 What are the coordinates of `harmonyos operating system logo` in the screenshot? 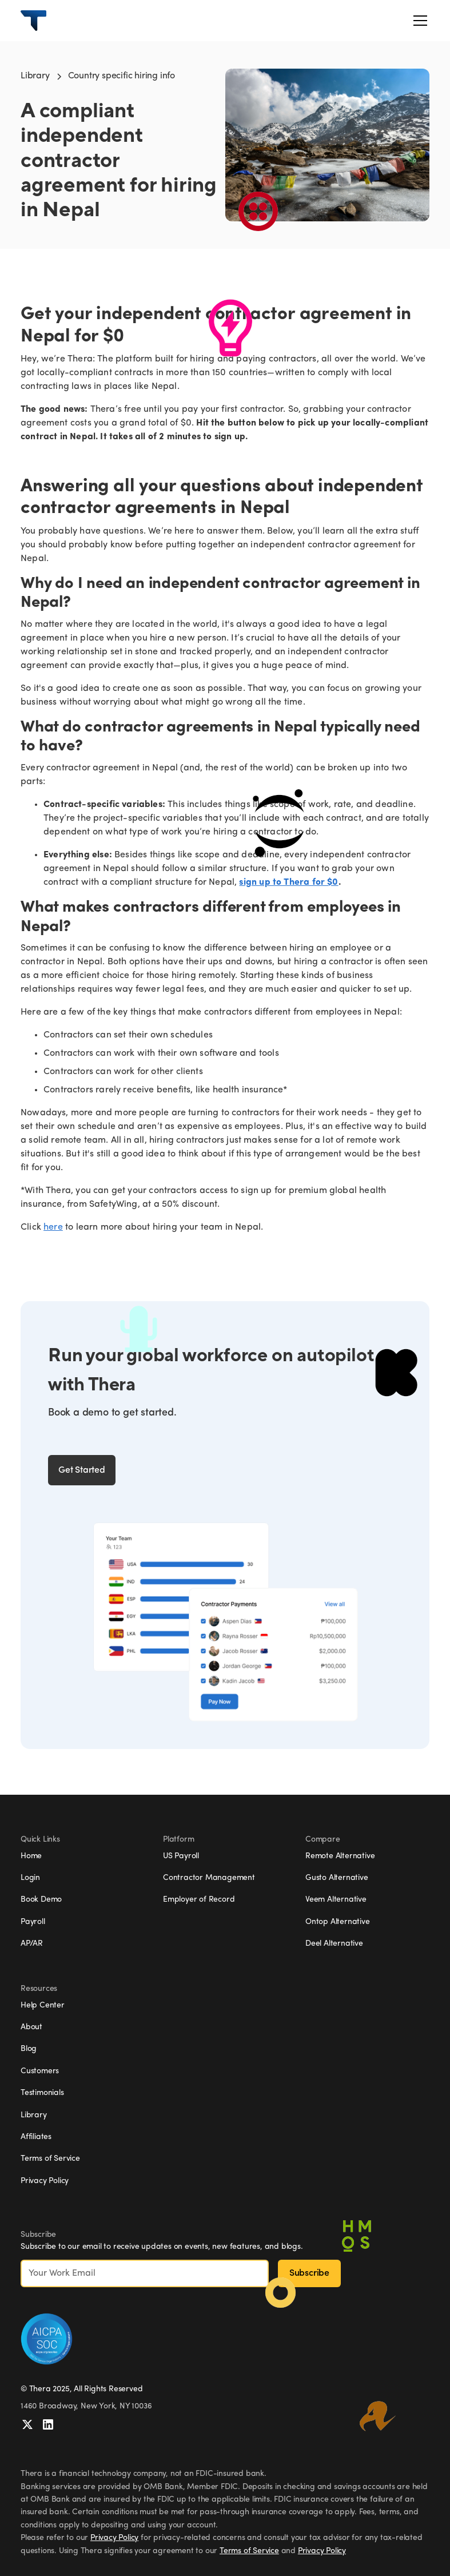 It's located at (356, 2236).